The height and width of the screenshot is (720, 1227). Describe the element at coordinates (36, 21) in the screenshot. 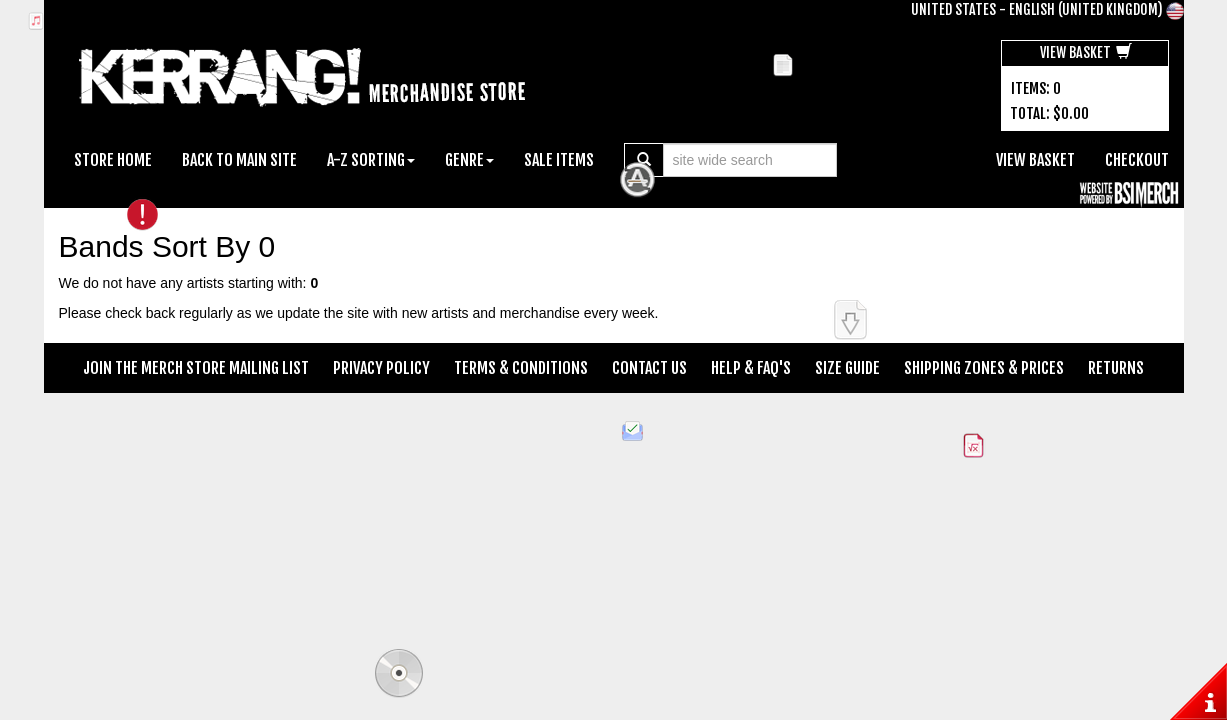

I see `an audio or music file` at that location.